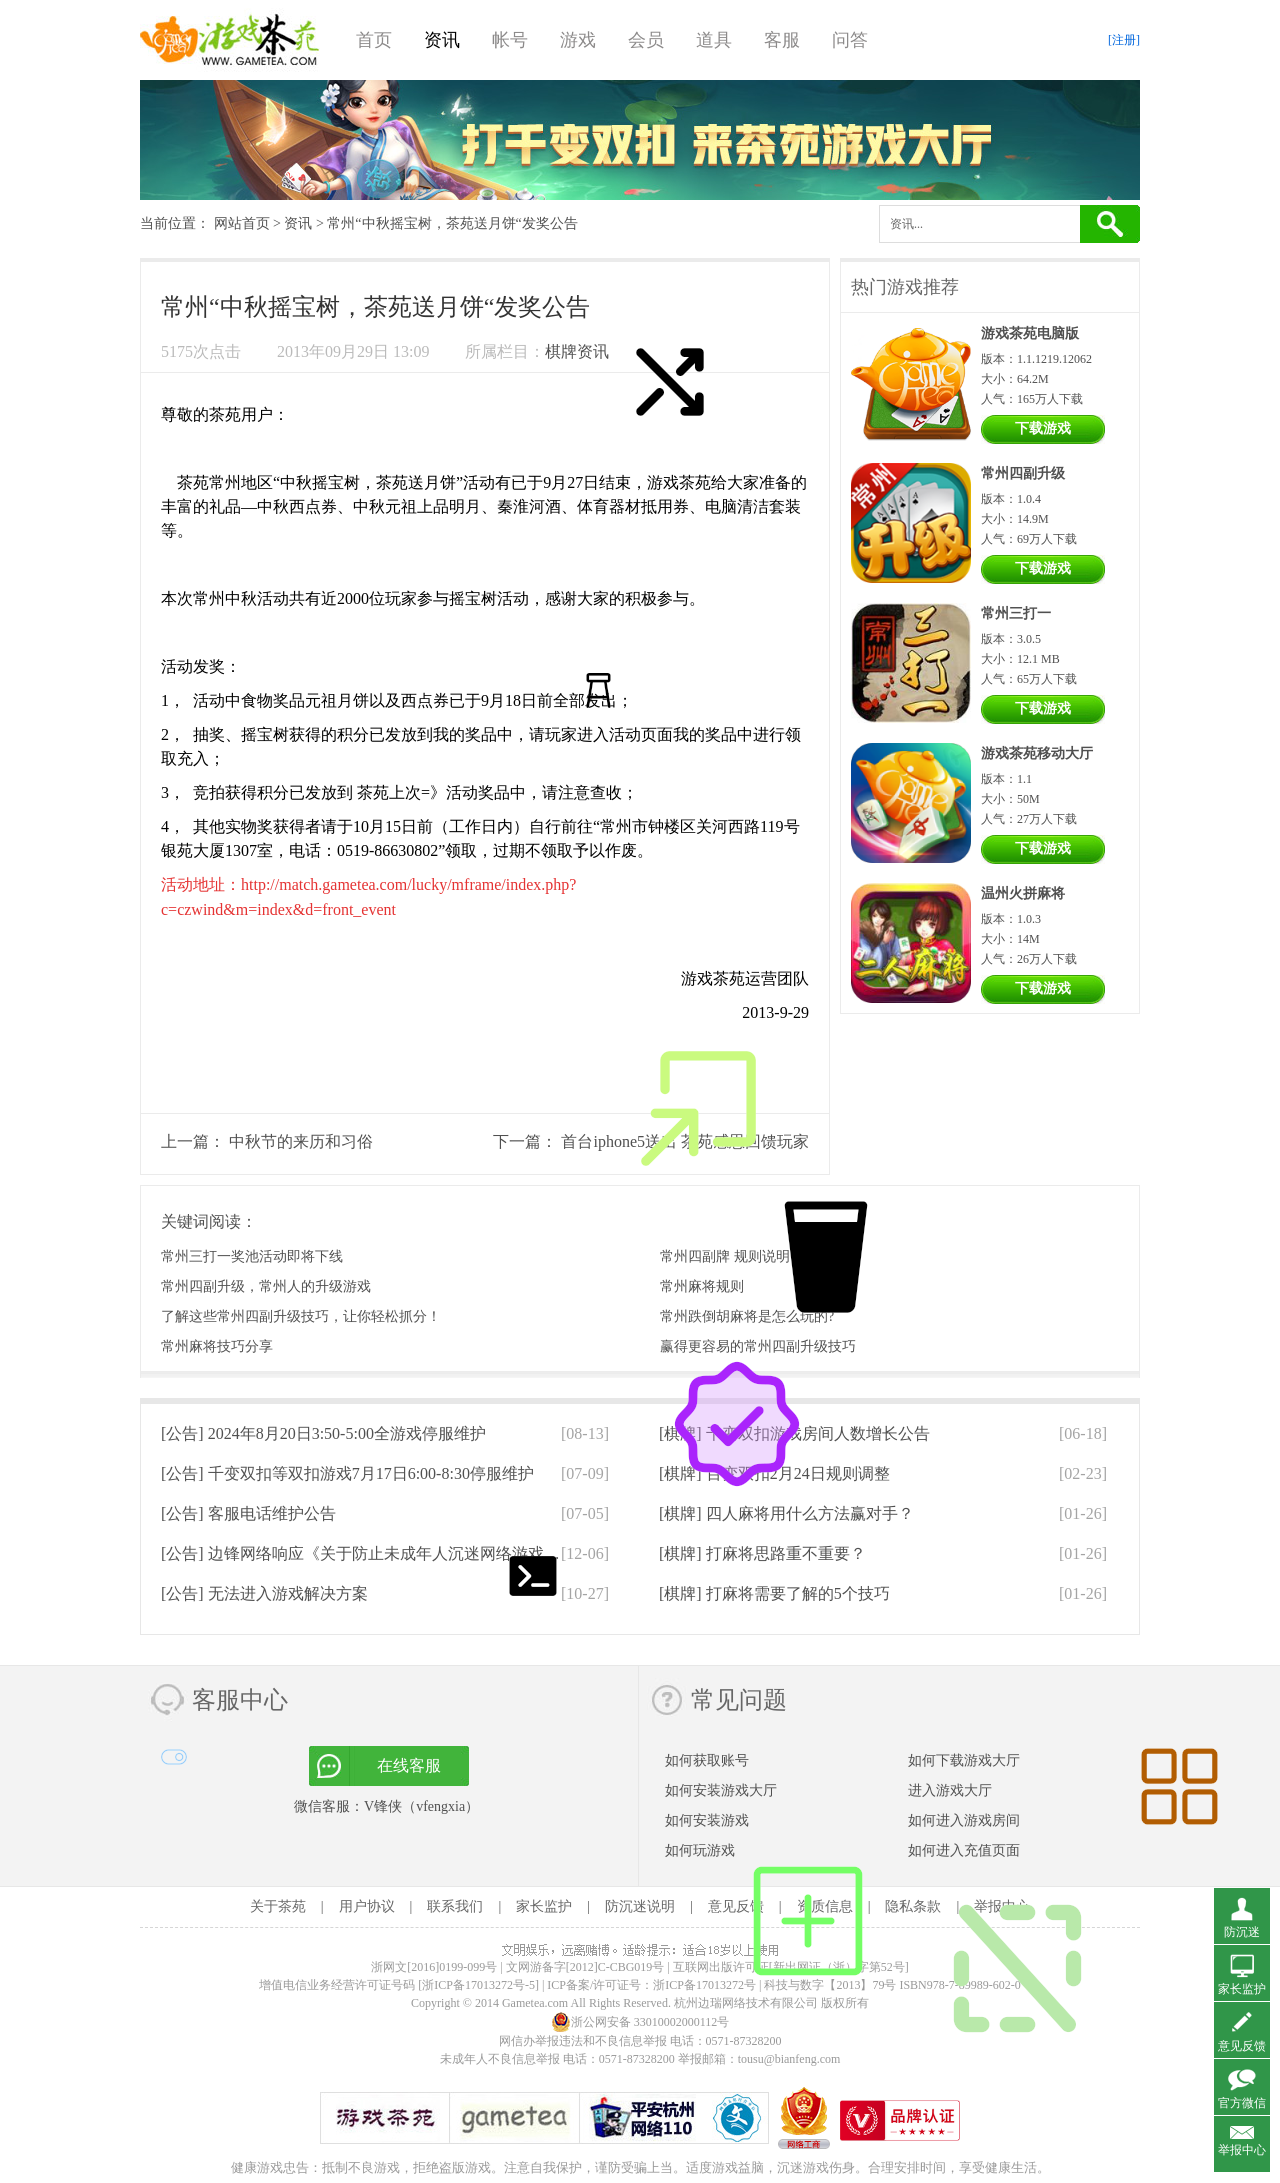  Describe the element at coordinates (1017, 1968) in the screenshot. I see `disable selection mode` at that location.